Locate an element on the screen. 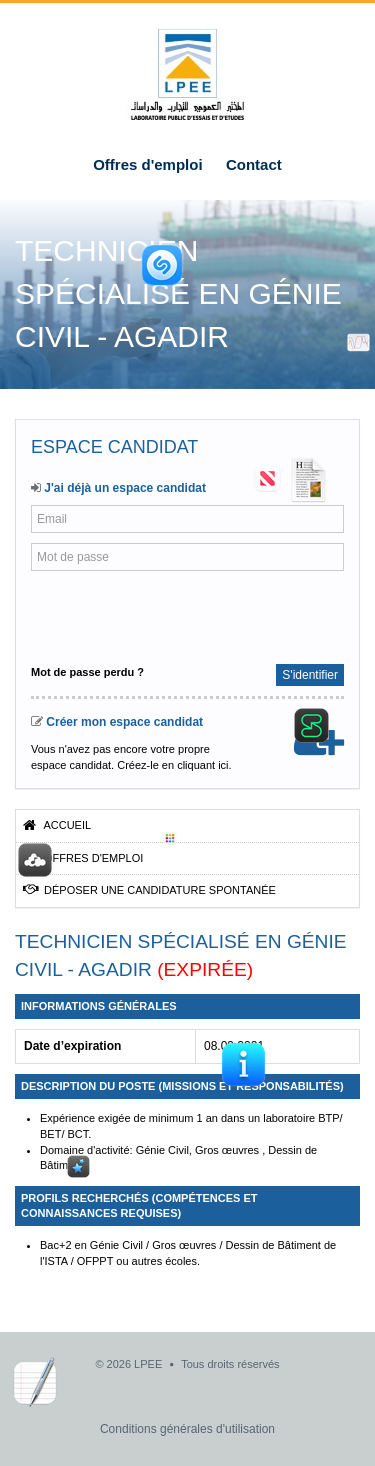  open power statistics application is located at coordinates (358, 342).